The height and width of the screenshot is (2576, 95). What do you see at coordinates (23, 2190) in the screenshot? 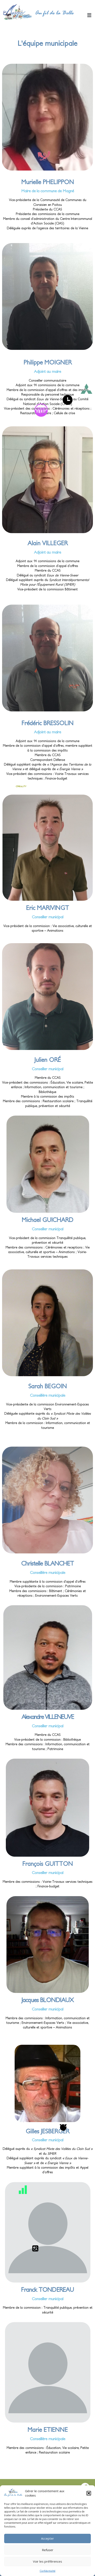
I see `open bookmeter app` at bounding box center [23, 2190].